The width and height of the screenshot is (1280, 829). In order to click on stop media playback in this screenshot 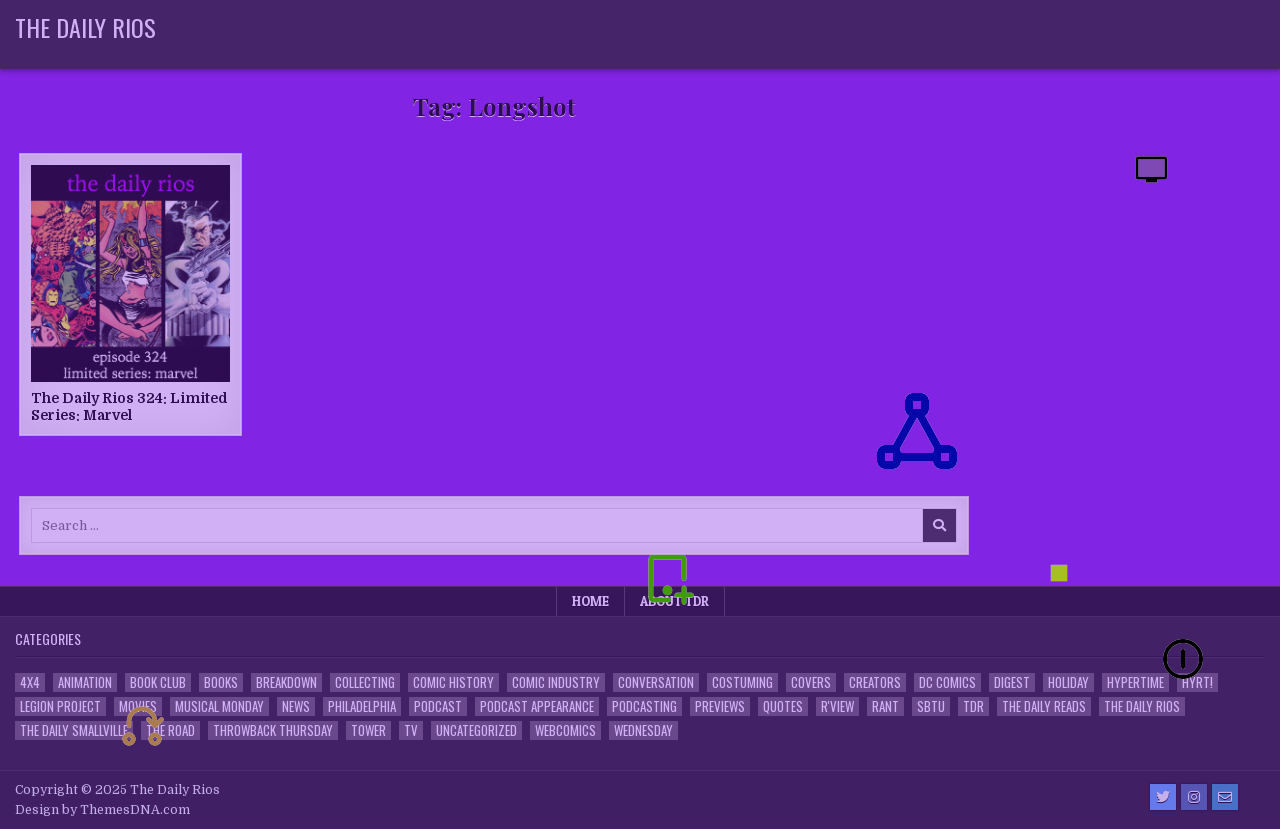, I will do `click(1059, 573)`.